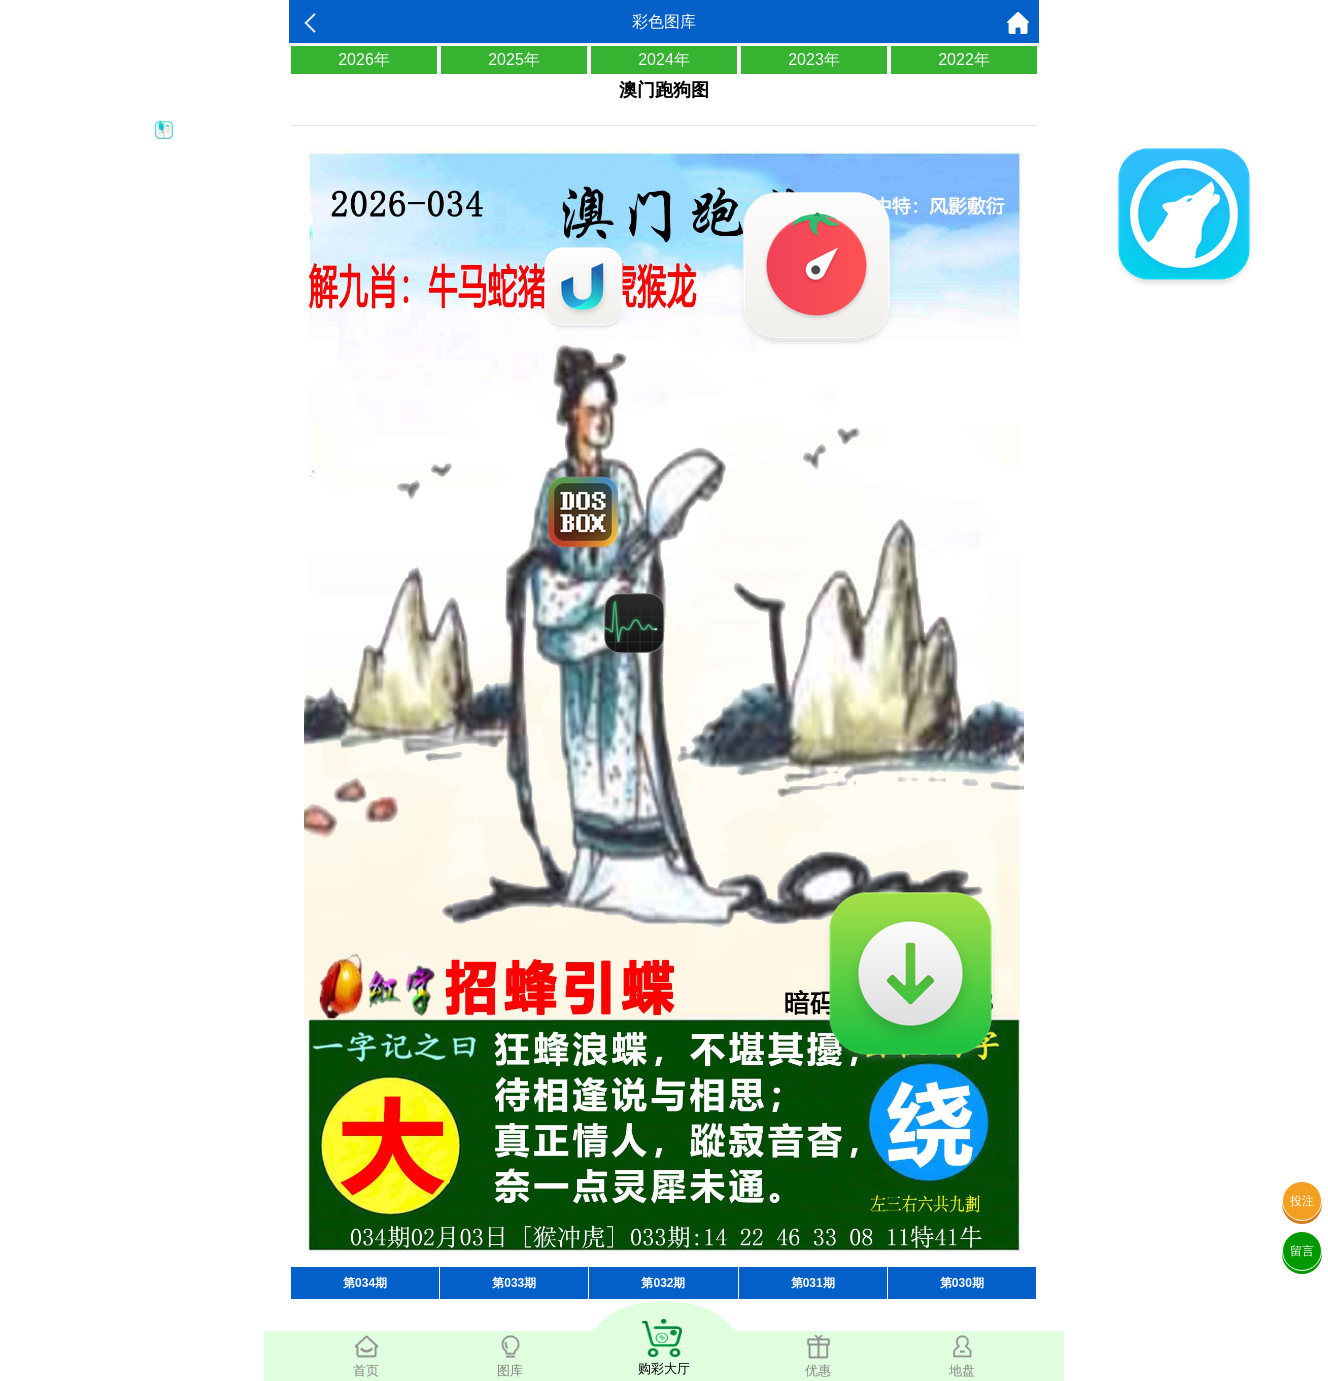 This screenshot has width=1328, height=1381. Describe the element at coordinates (583, 512) in the screenshot. I see `launch DOSBox Staging emulator` at that location.